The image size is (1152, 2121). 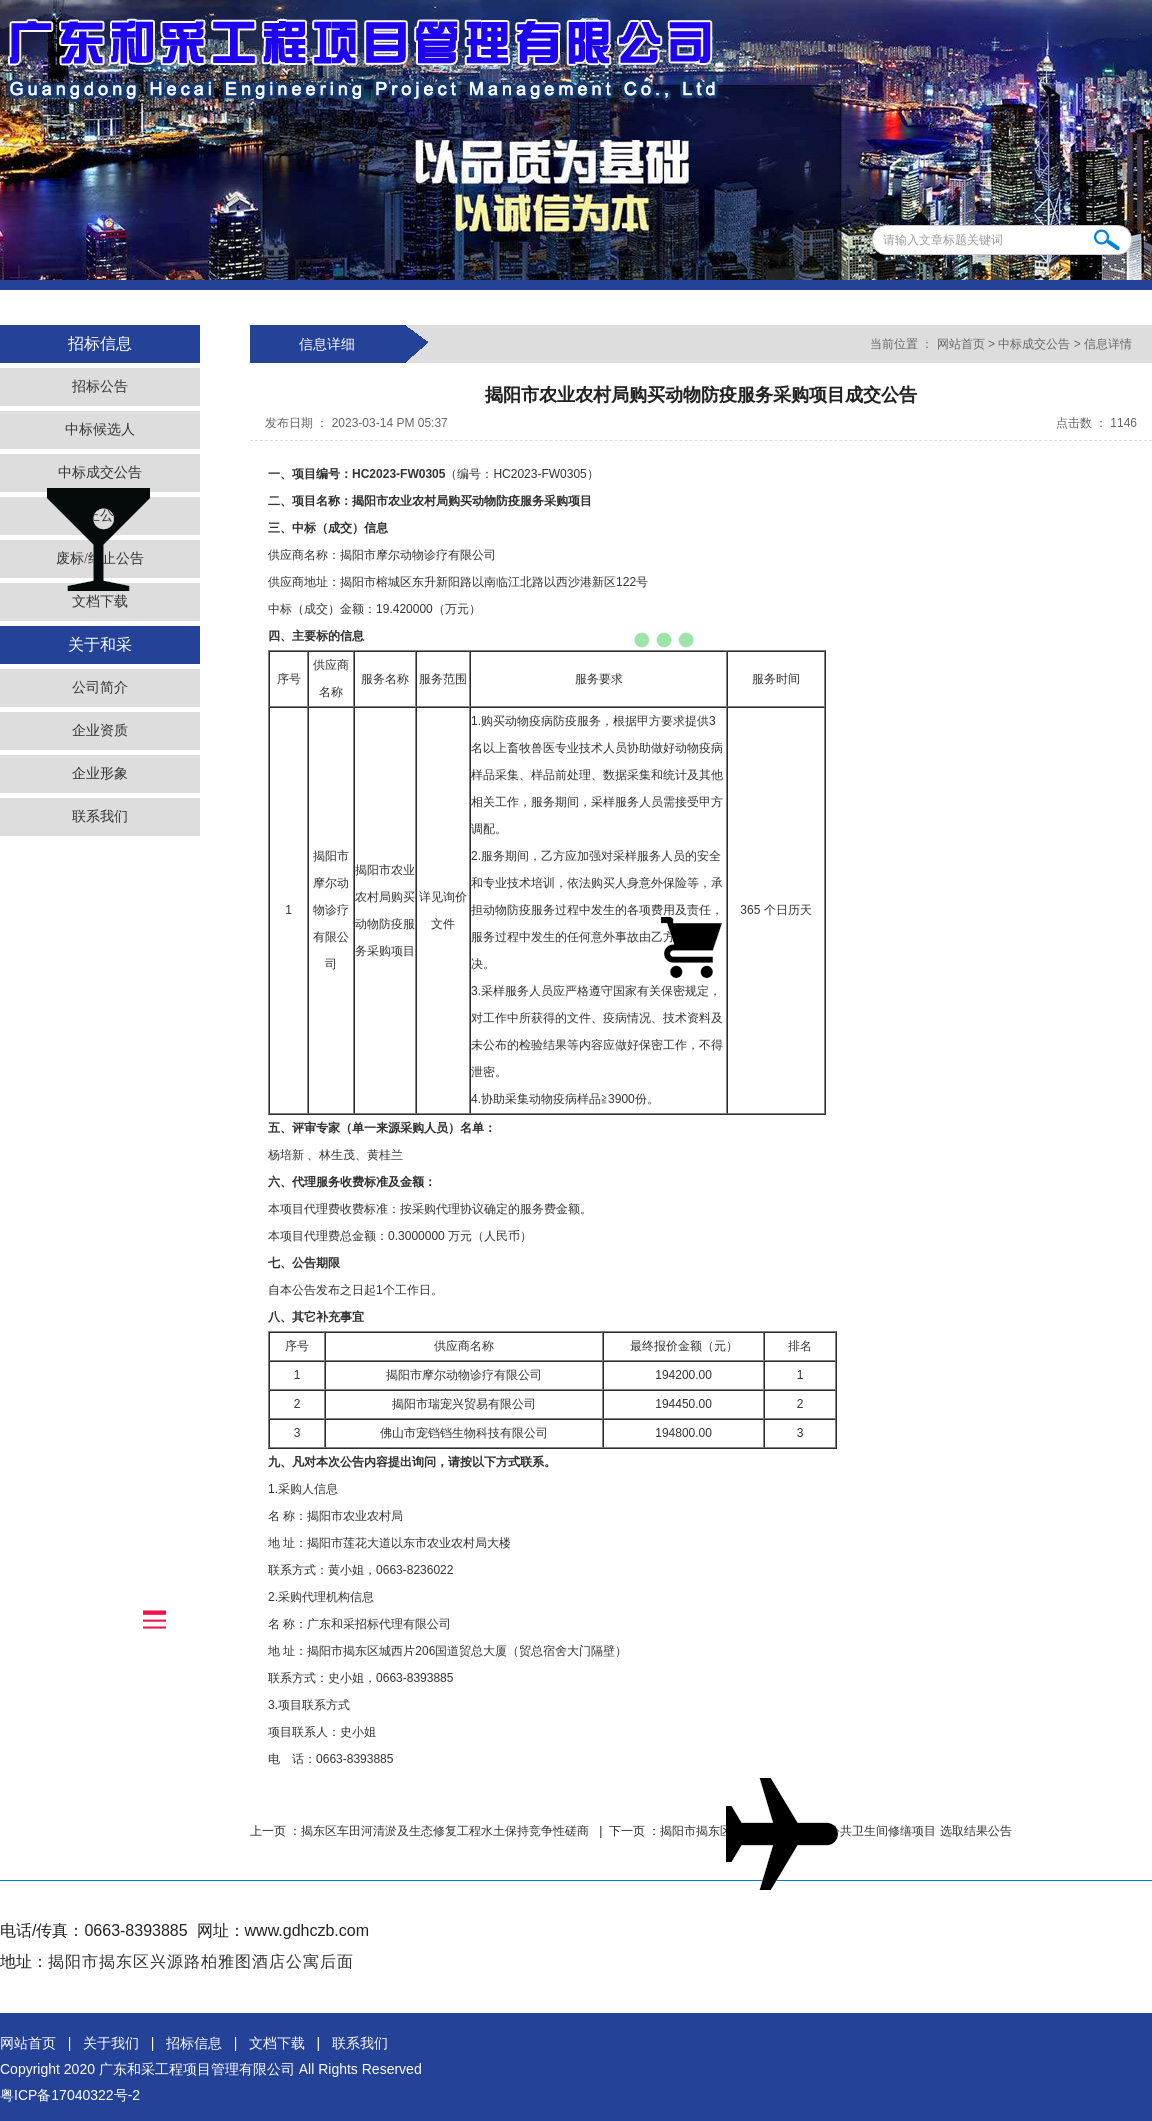 What do you see at coordinates (691, 947) in the screenshot?
I see `view your shopping cart` at bounding box center [691, 947].